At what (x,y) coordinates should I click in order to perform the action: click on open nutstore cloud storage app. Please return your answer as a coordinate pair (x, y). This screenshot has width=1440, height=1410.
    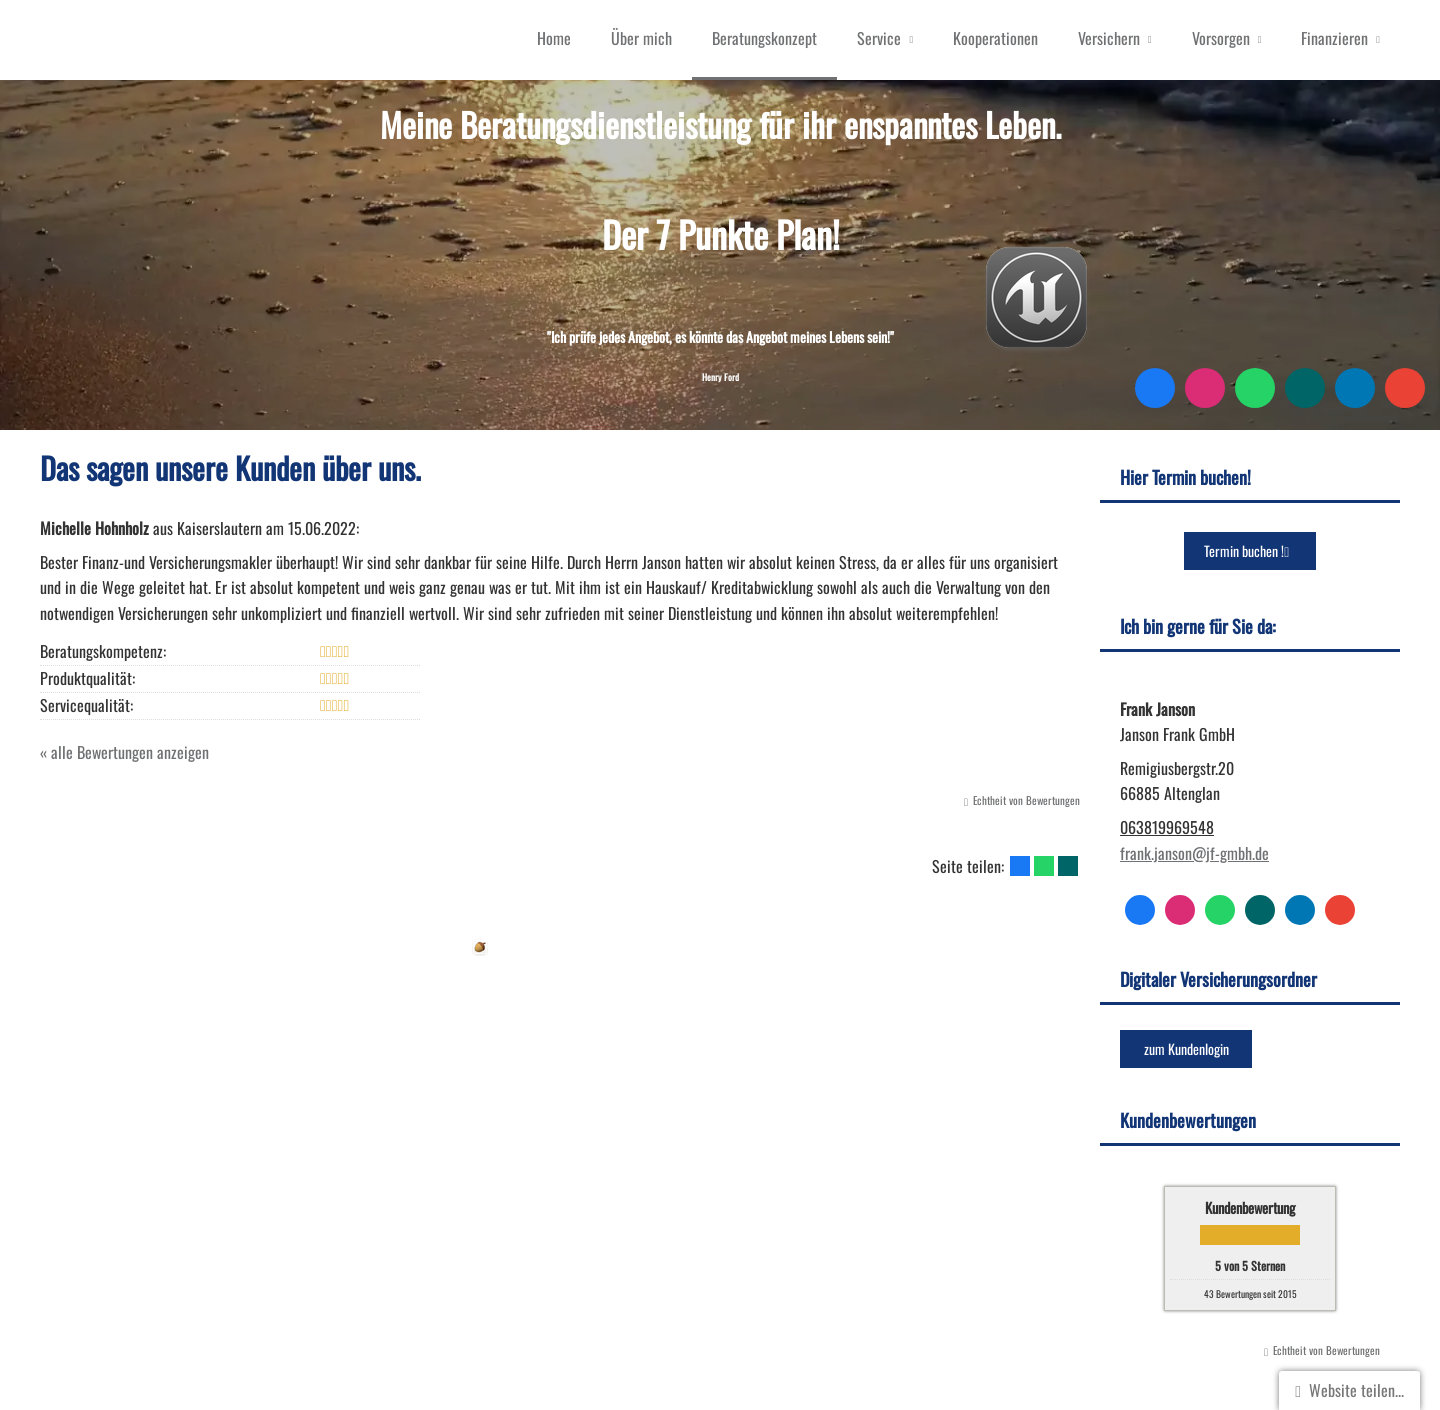
    Looking at the image, I should click on (480, 947).